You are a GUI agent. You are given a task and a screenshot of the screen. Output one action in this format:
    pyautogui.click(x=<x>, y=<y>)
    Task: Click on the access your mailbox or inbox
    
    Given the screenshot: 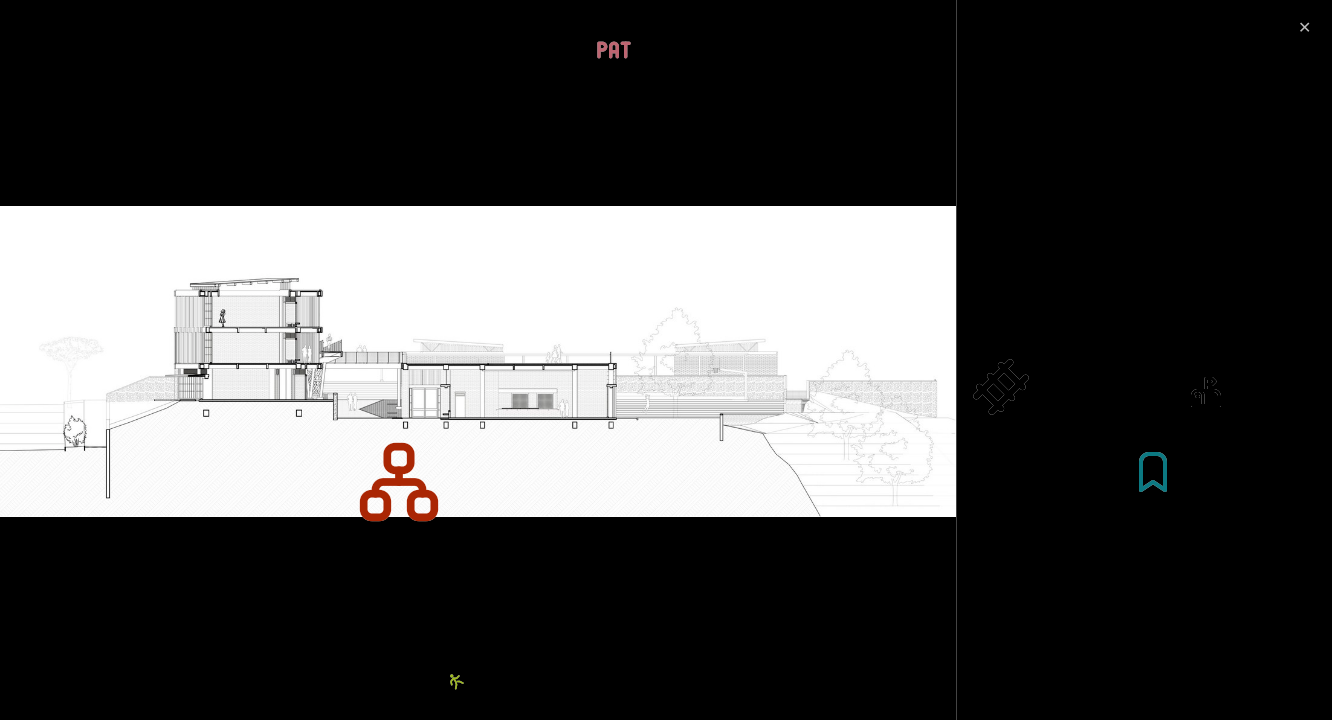 What is the action you would take?
    pyautogui.click(x=1206, y=392)
    